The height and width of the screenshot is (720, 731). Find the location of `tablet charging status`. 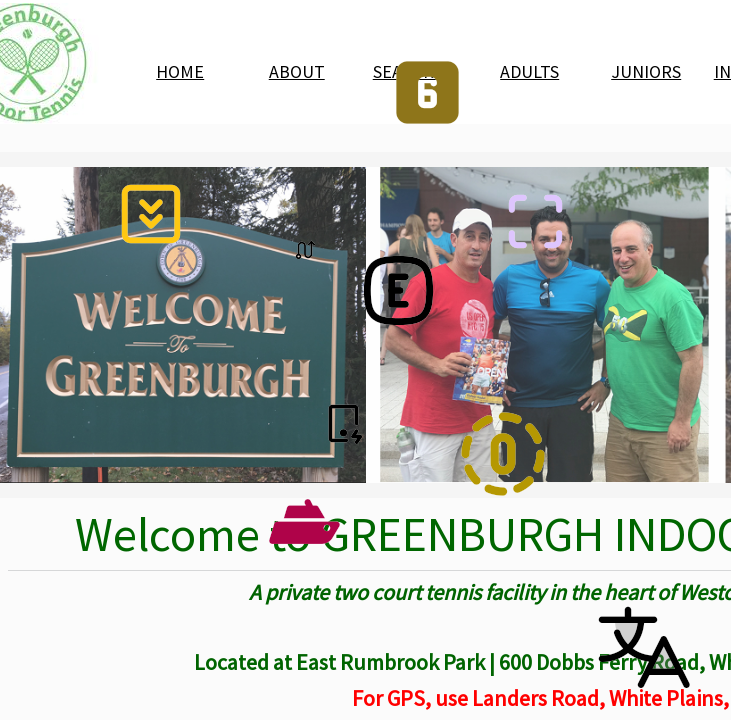

tablet charging status is located at coordinates (343, 423).